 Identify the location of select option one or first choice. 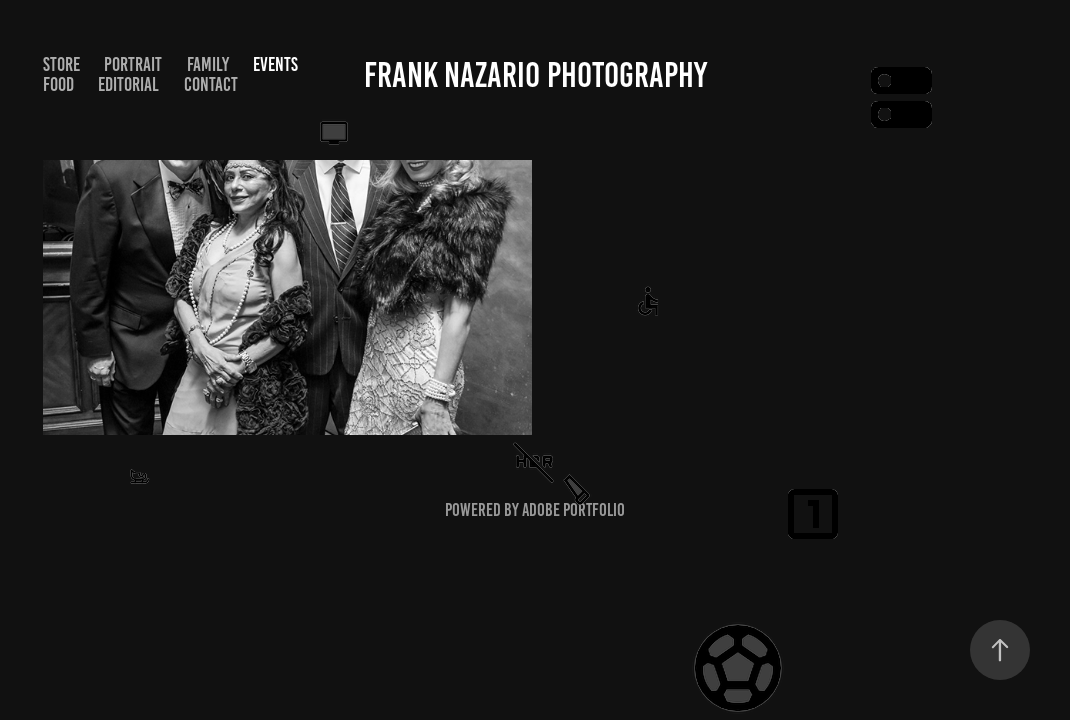
(813, 514).